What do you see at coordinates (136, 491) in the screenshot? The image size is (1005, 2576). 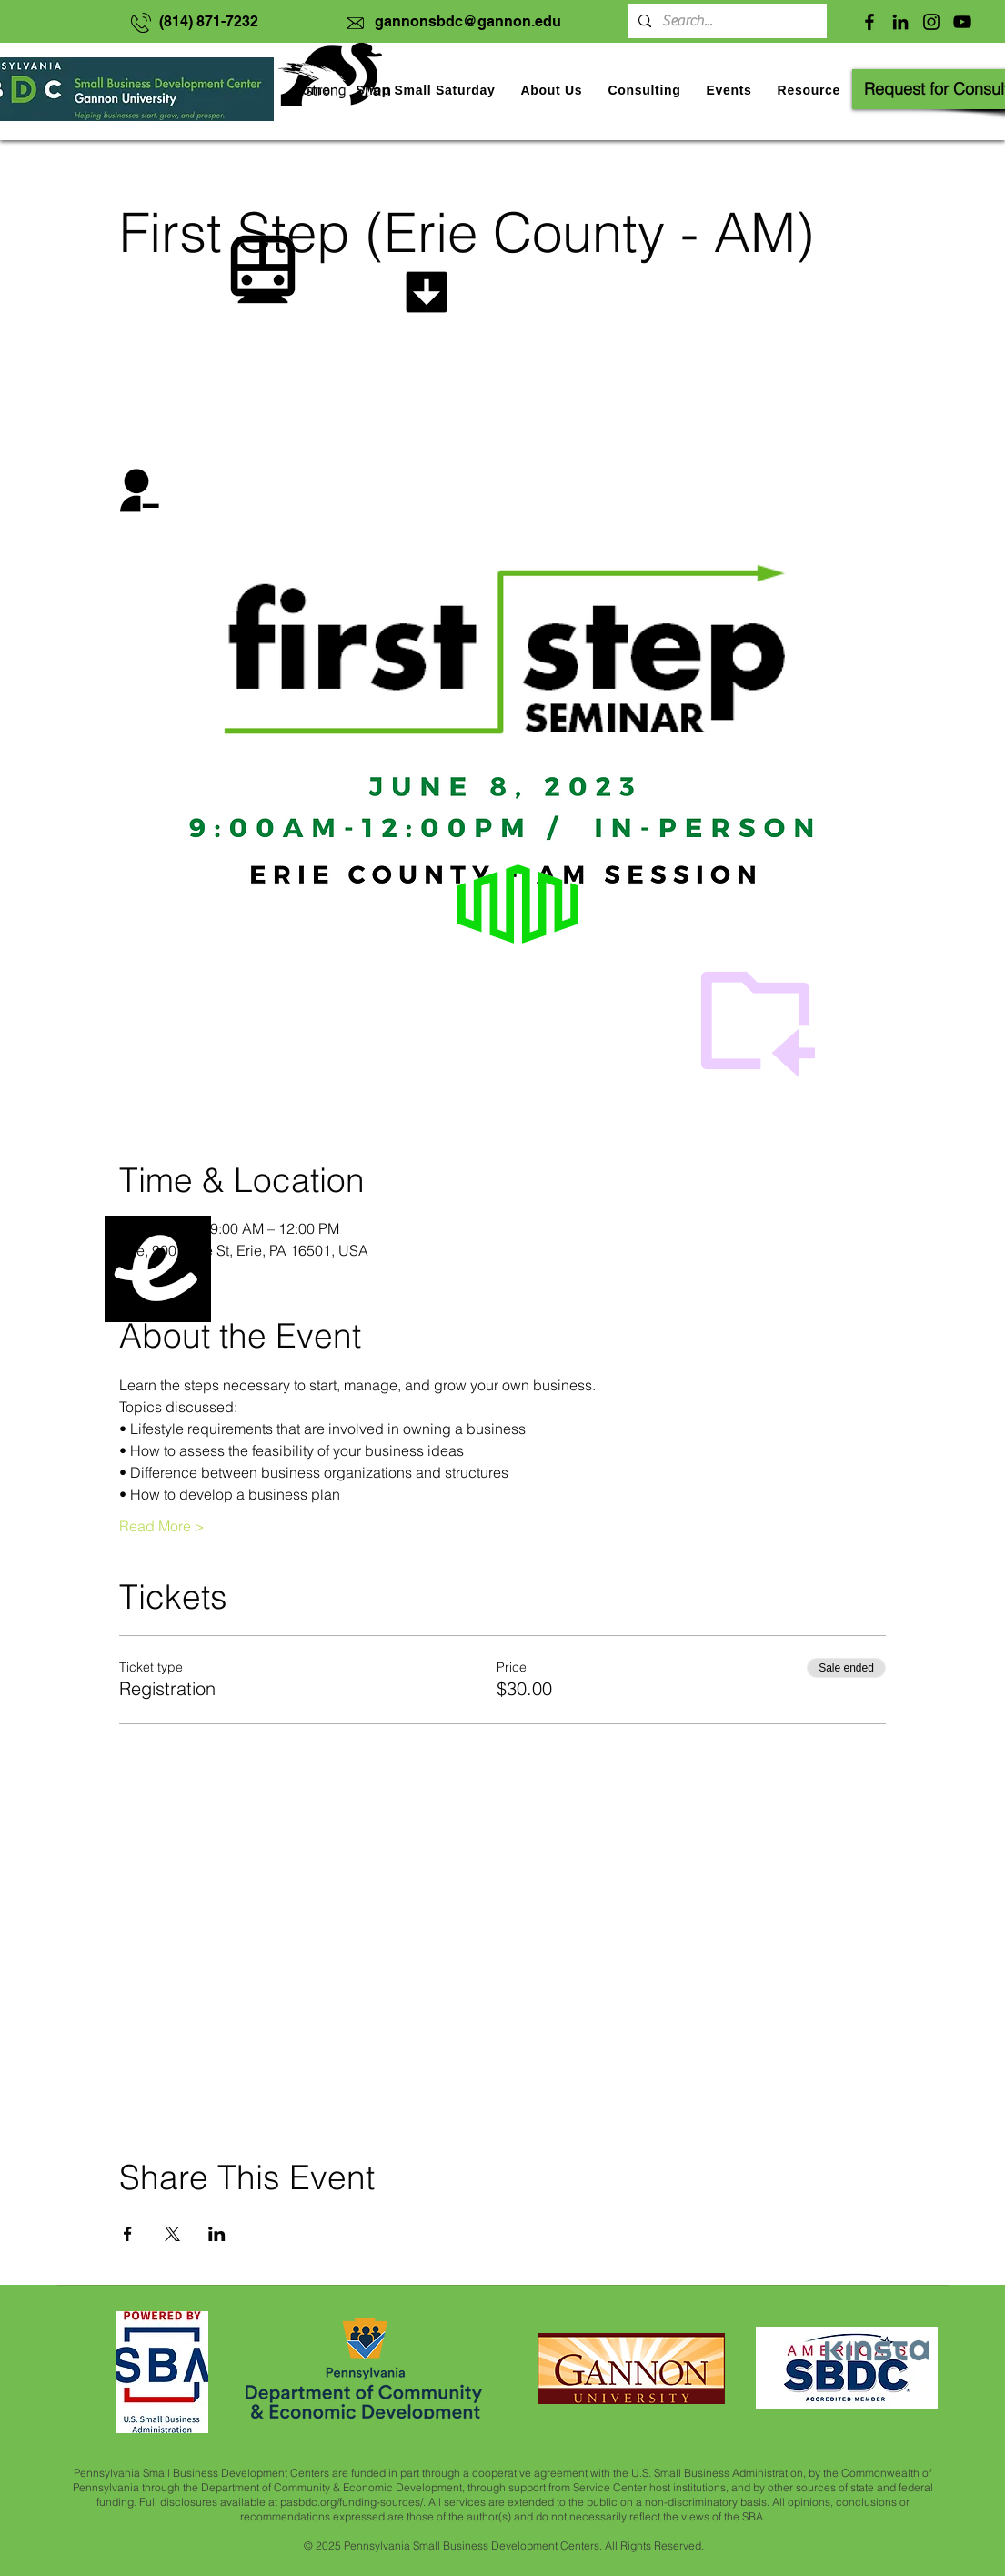 I see `remove a user or contact` at bounding box center [136, 491].